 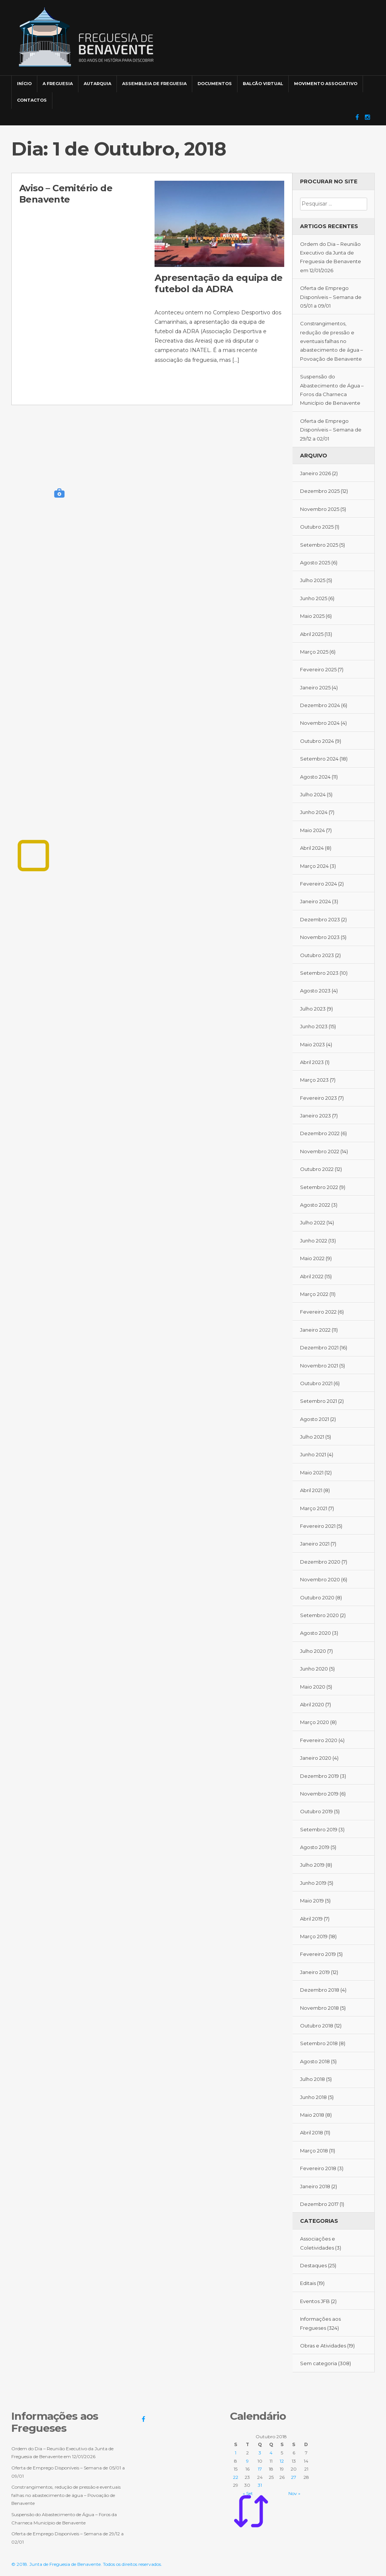 What do you see at coordinates (33, 855) in the screenshot?
I see `stop media playback` at bounding box center [33, 855].